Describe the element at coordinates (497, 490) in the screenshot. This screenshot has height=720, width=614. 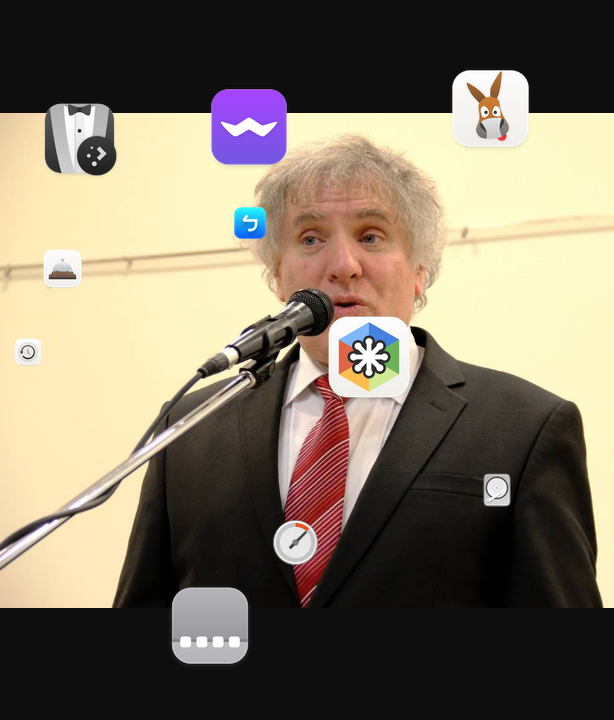
I see `open disk management utility` at that location.